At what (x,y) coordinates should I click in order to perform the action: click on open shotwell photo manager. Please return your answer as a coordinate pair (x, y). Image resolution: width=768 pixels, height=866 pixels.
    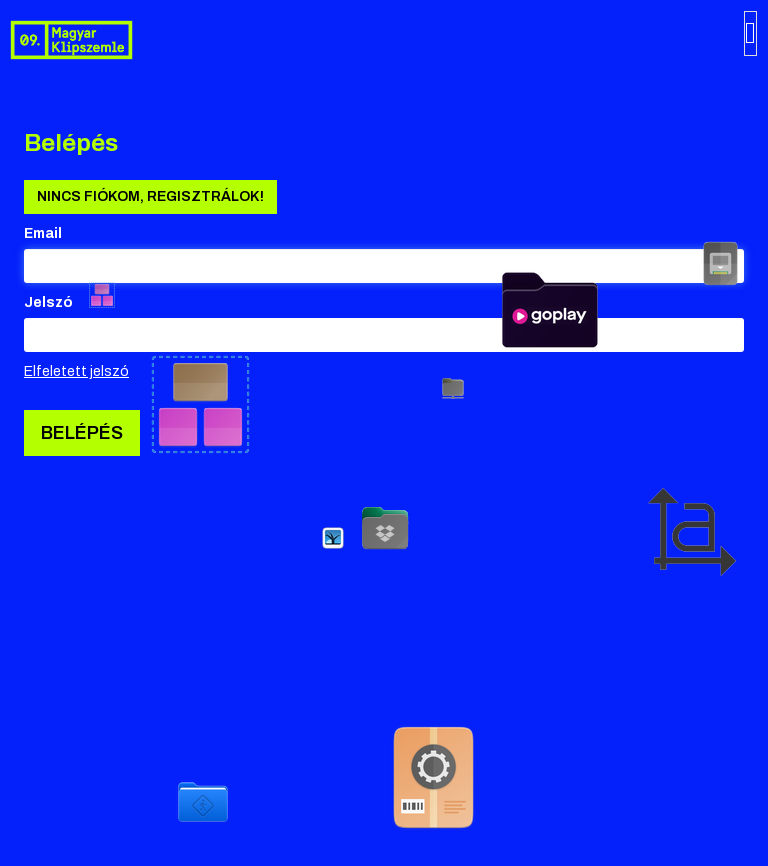
    Looking at the image, I should click on (333, 538).